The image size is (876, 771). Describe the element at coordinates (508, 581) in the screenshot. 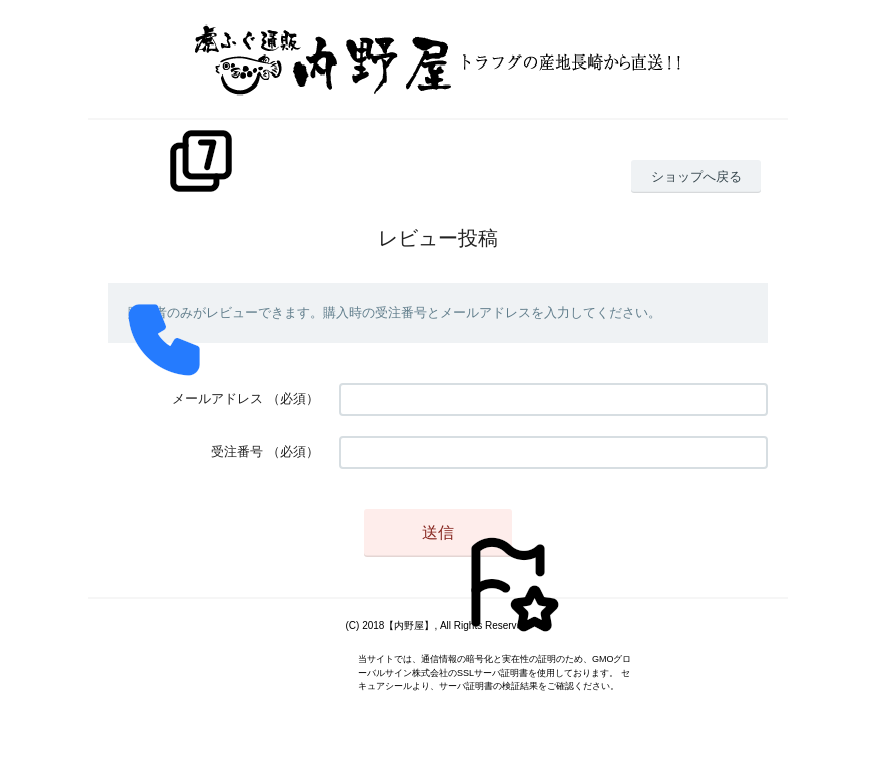

I see `mark as featured or important` at that location.